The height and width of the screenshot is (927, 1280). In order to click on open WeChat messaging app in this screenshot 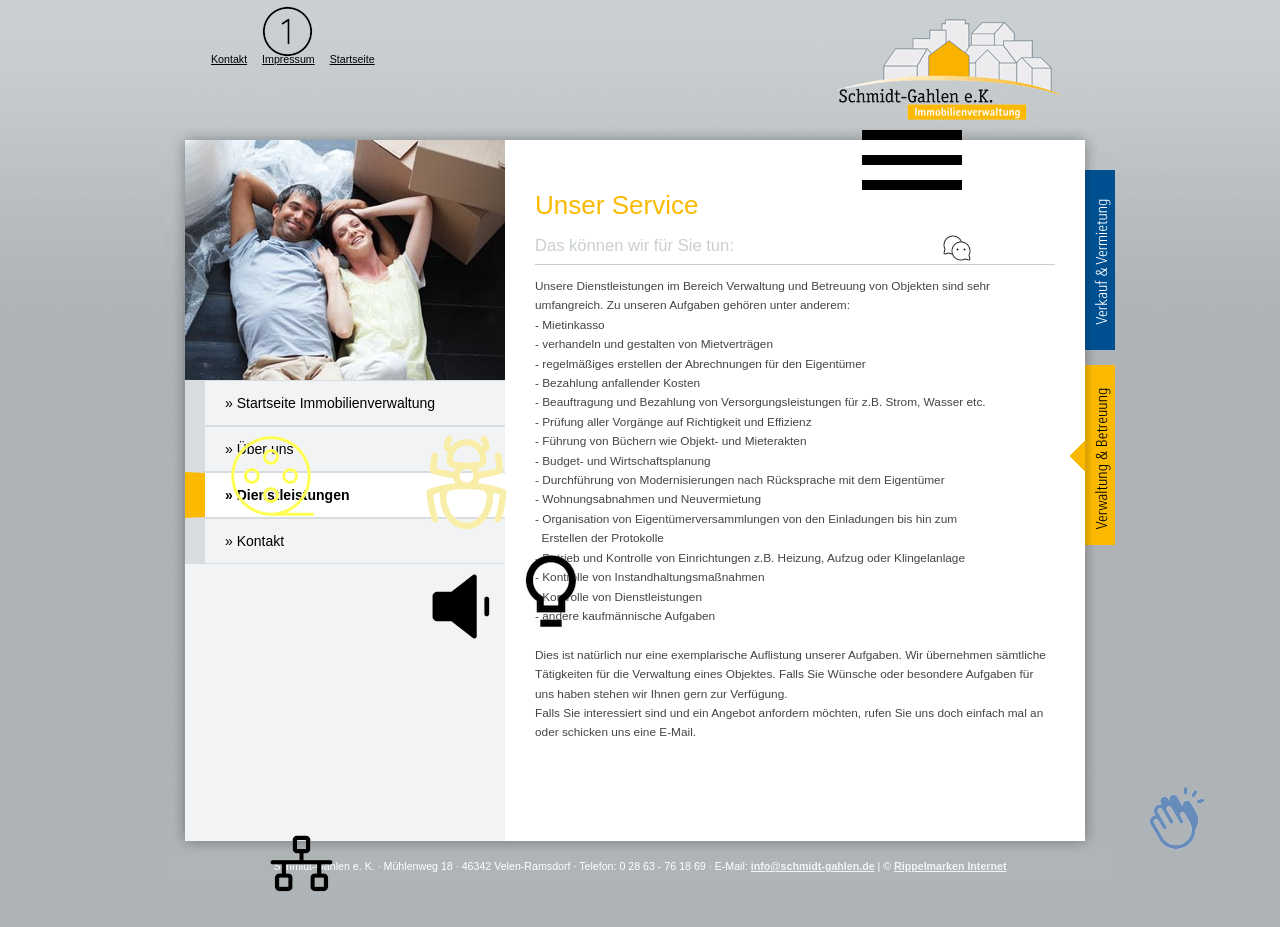, I will do `click(957, 248)`.